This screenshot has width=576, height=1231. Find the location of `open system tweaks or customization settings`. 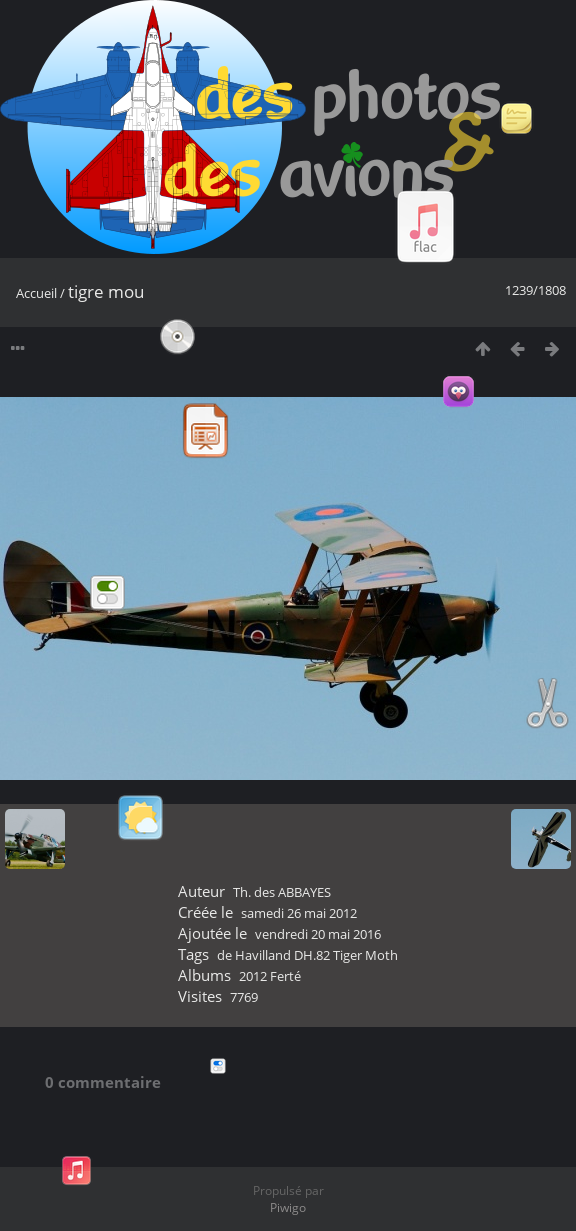

open system tweaks or customization settings is located at coordinates (218, 1066).